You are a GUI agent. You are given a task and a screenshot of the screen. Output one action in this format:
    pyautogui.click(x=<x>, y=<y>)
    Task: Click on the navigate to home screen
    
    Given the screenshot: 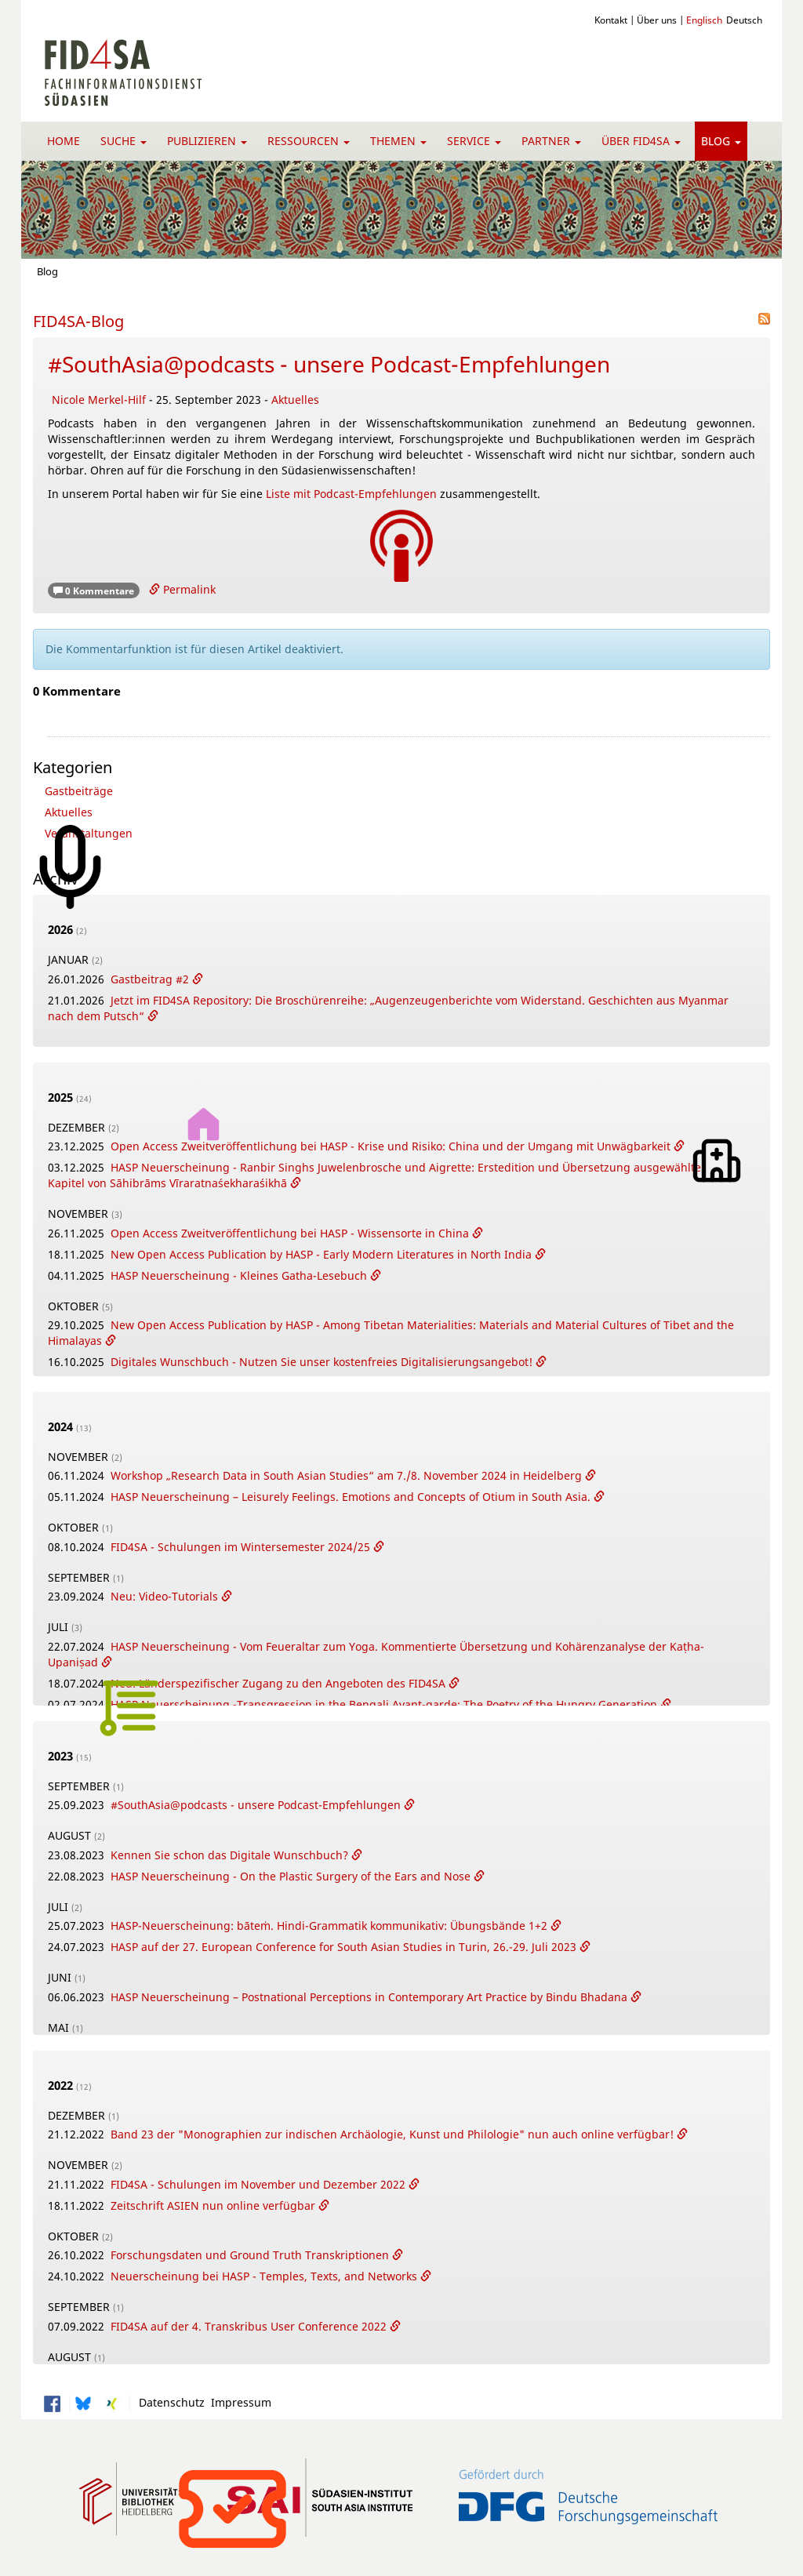 What is the action you would take?
    pyautogui.click(x=203, y=1125)
    